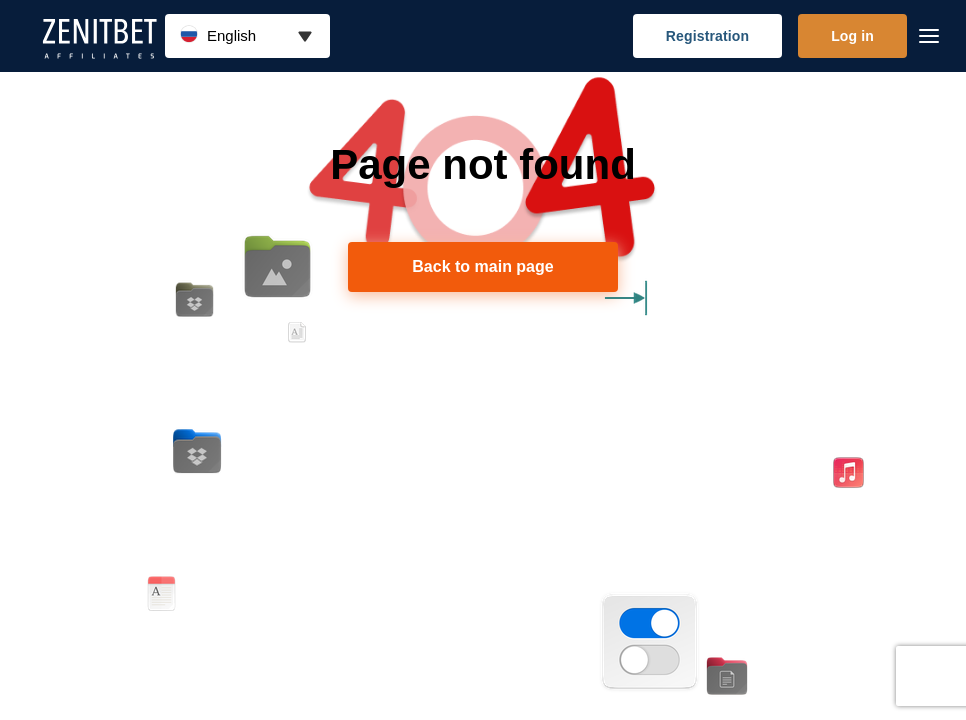 The height and width of the screenshot is (720, 966). Describe the element at coordinates (161, 593) in the screenshot. I see `open ebook reader application` at that location.